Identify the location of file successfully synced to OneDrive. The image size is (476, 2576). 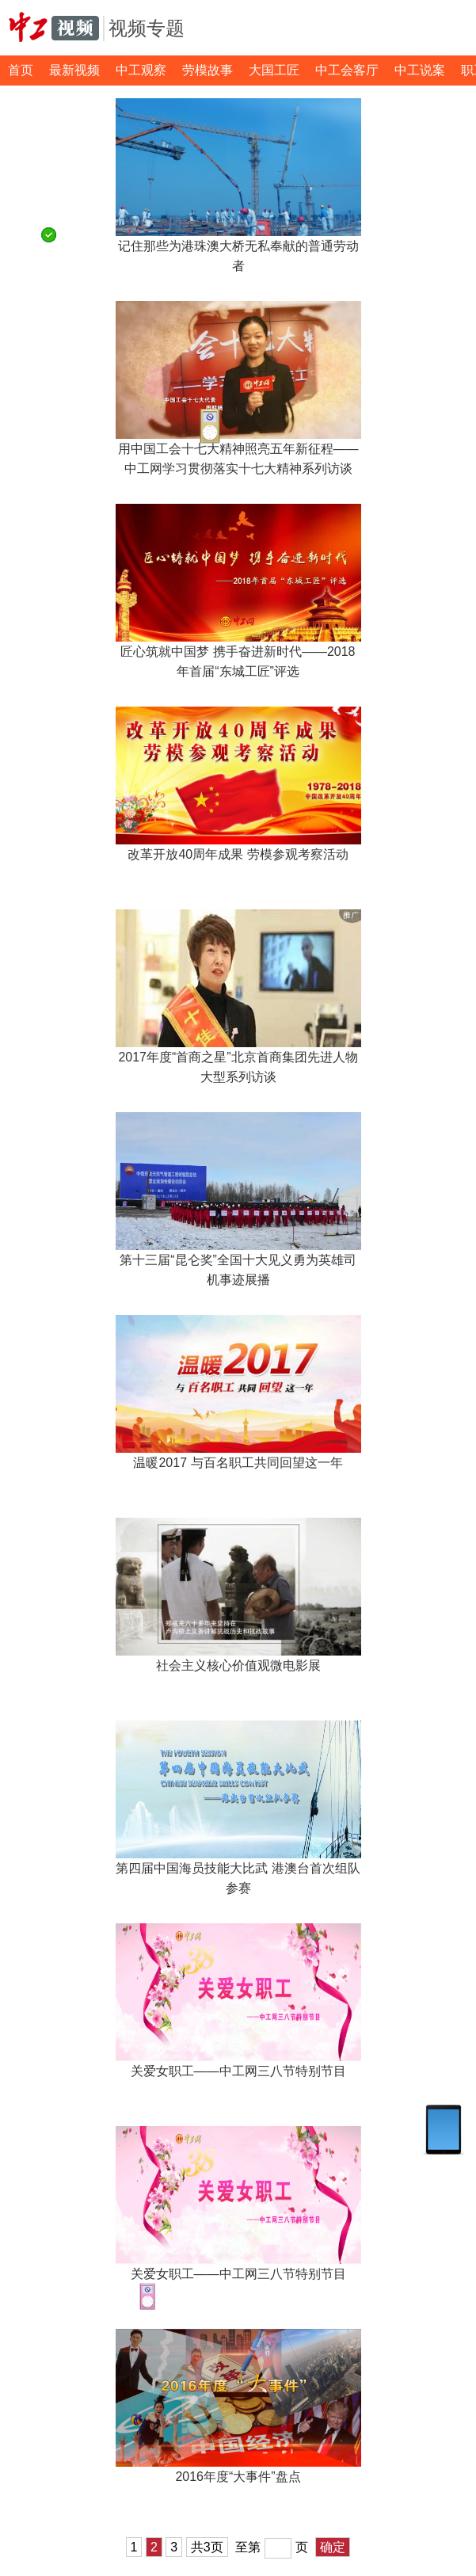
(48, 234).